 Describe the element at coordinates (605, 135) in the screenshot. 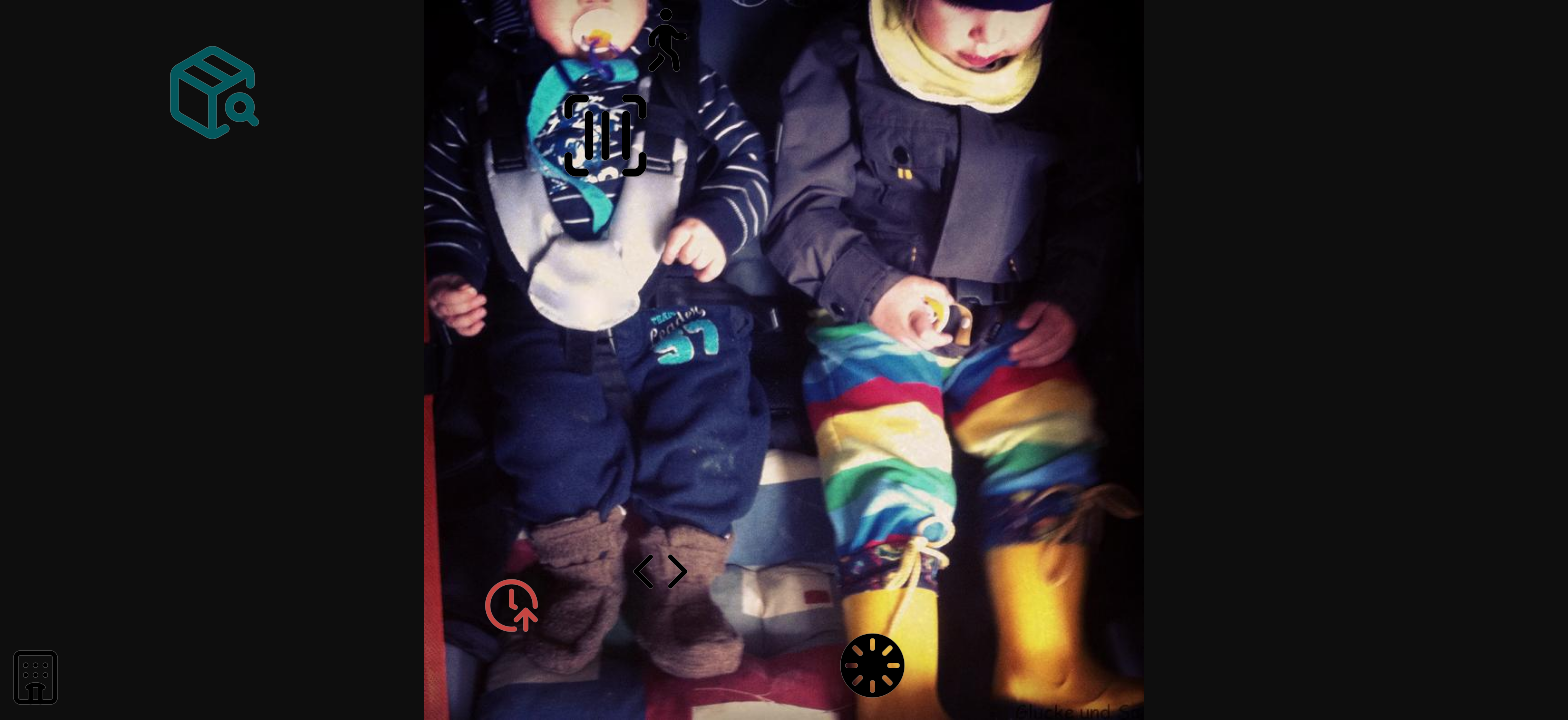

I see `scan a barcode` at that location.